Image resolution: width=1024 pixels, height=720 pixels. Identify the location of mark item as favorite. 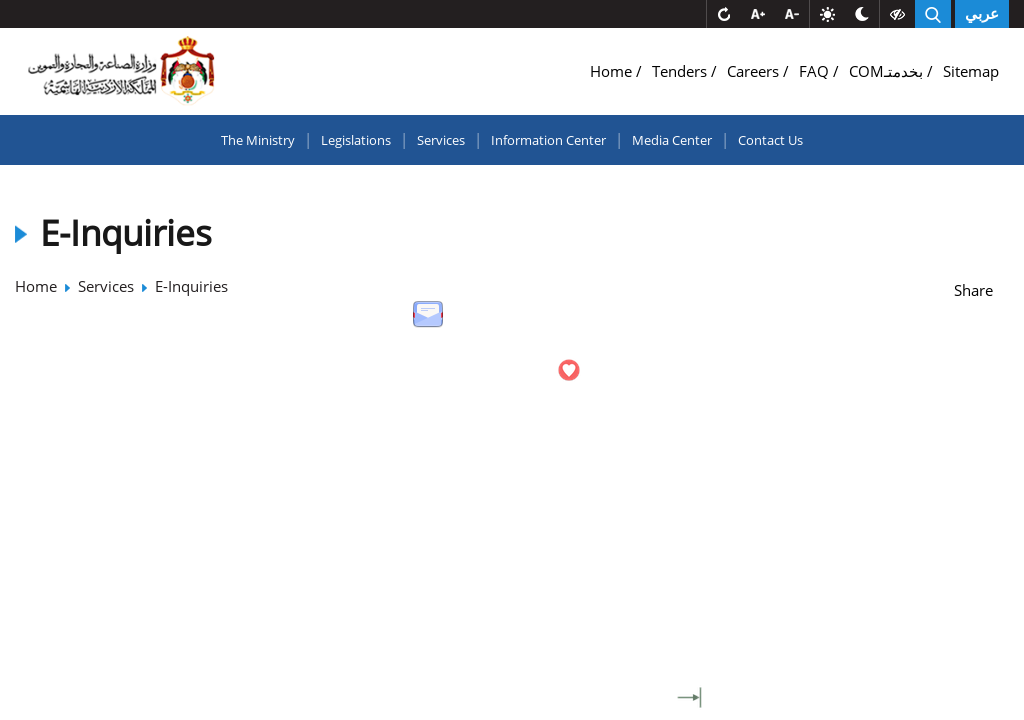
(569, 370).